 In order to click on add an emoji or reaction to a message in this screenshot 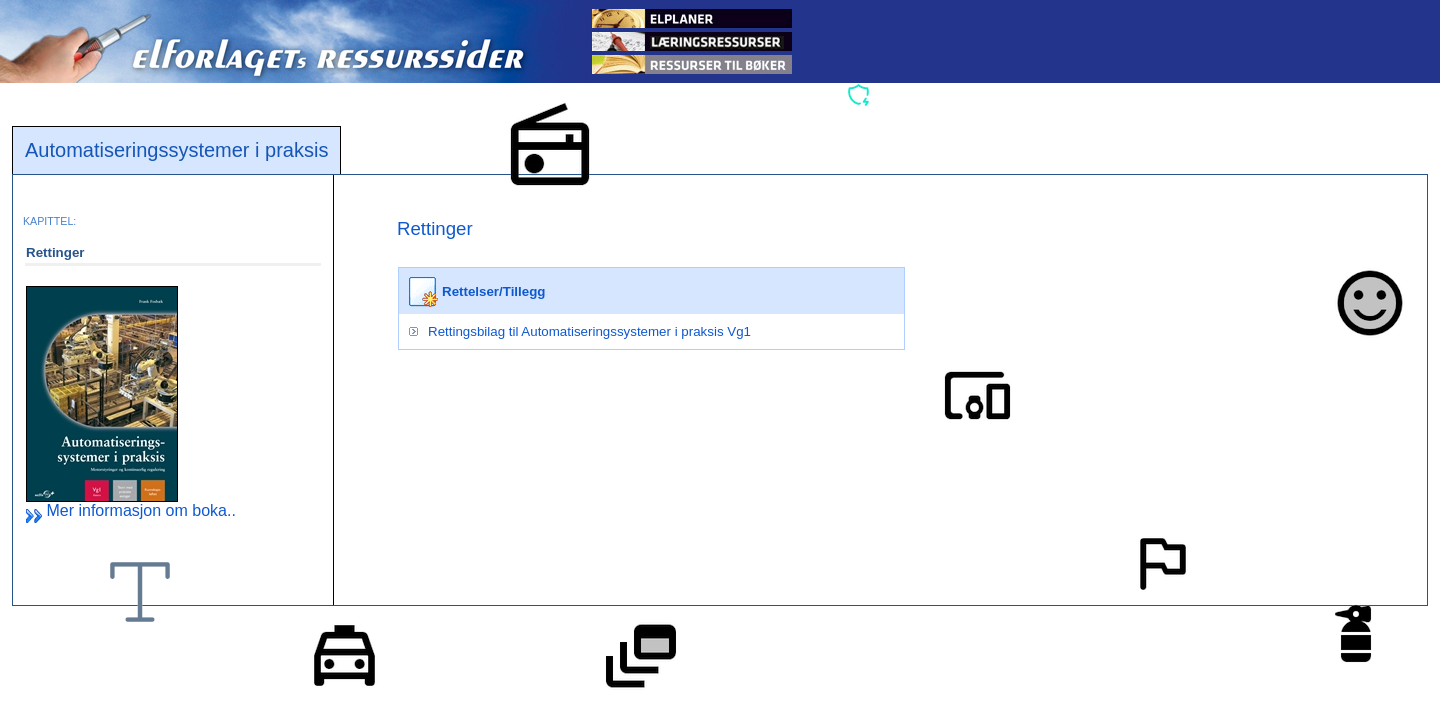, I will do `click(1370, 303)`.